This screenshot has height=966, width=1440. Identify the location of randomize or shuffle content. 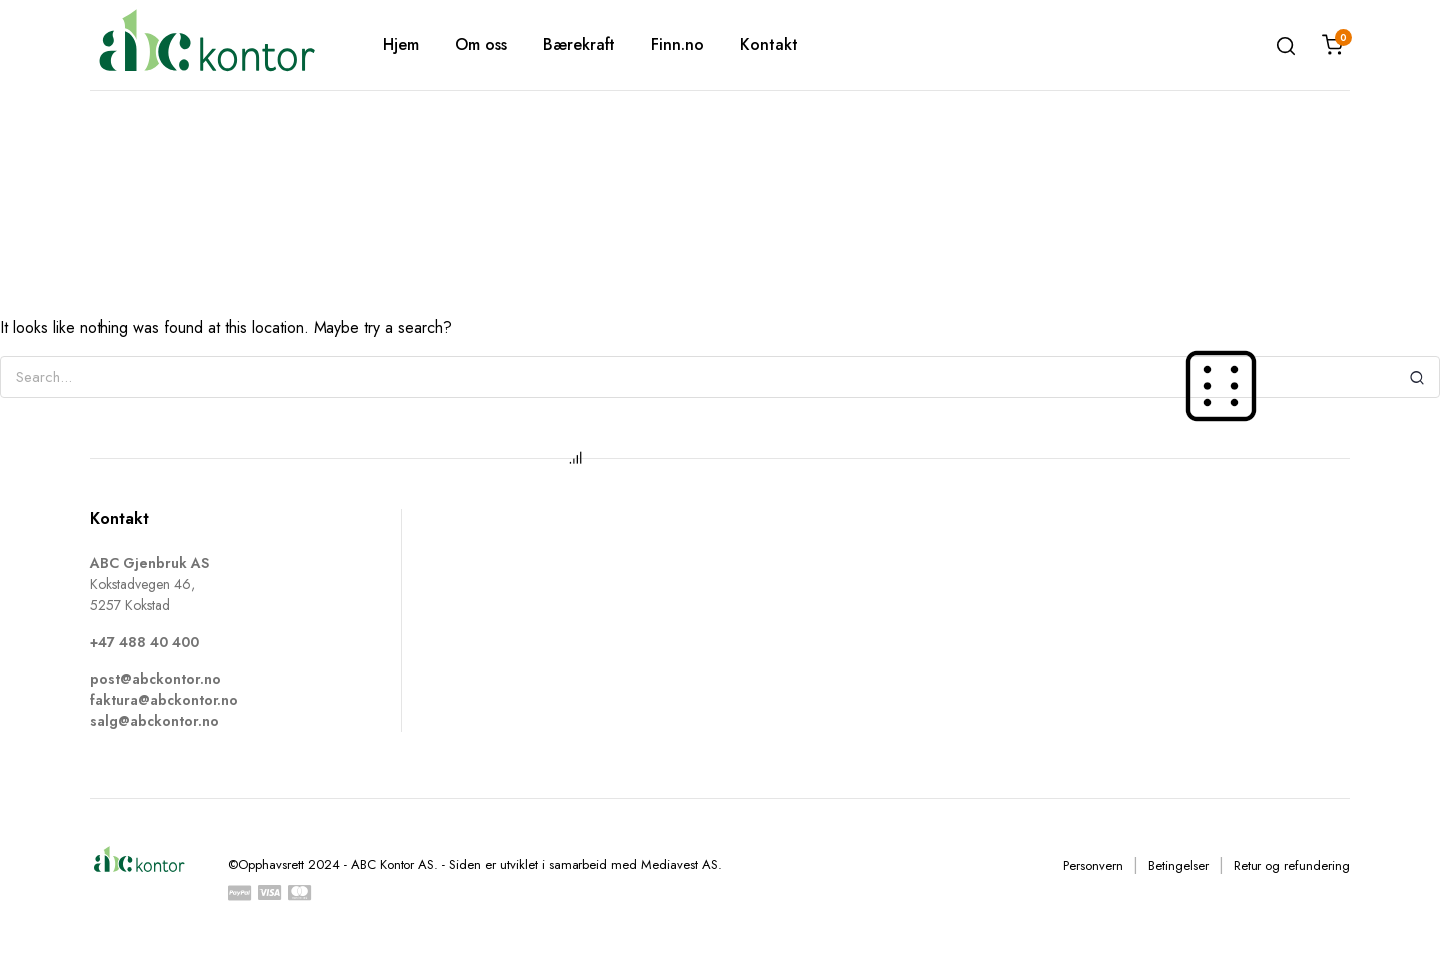
(1221, 386).